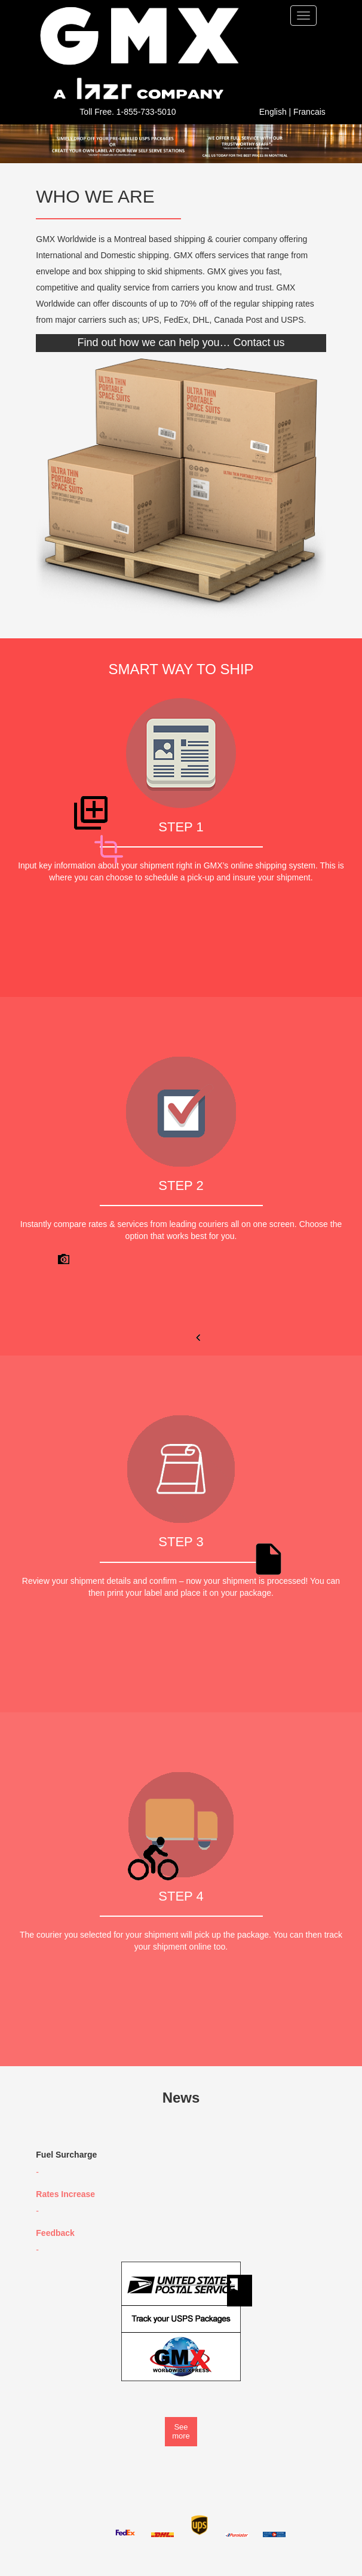 The image size is (362, 2576). What do you see at coordinates (153, 1859) in the screenshot?
I see `get cycling directions` at bounding box center [153, 1859].